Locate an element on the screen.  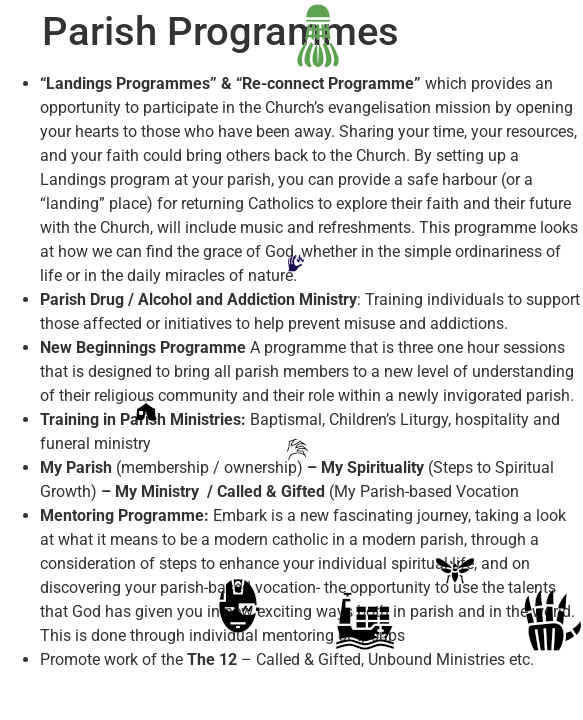
access badminton game or activity is located at coordinates (318, 36).